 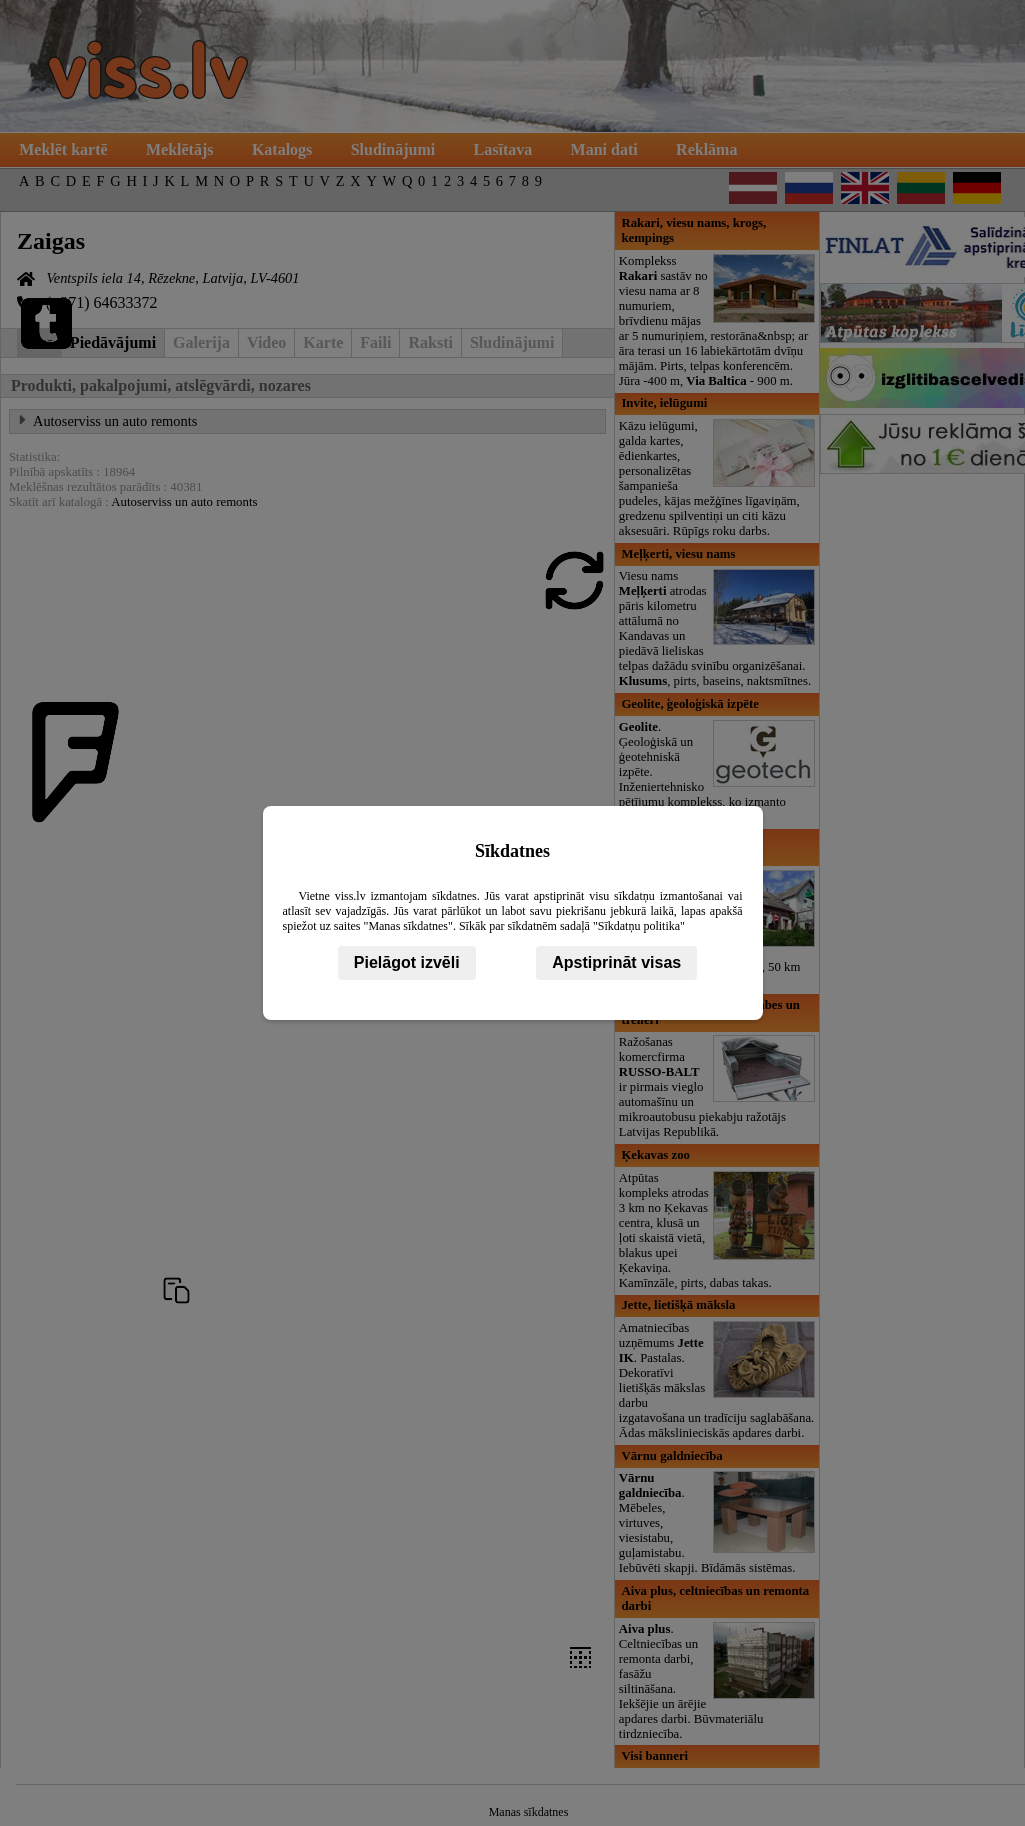 What do you see at coordinates (75, 761) in the screenshot?
I see `open foursquare app` at bounding box center [75, 761].